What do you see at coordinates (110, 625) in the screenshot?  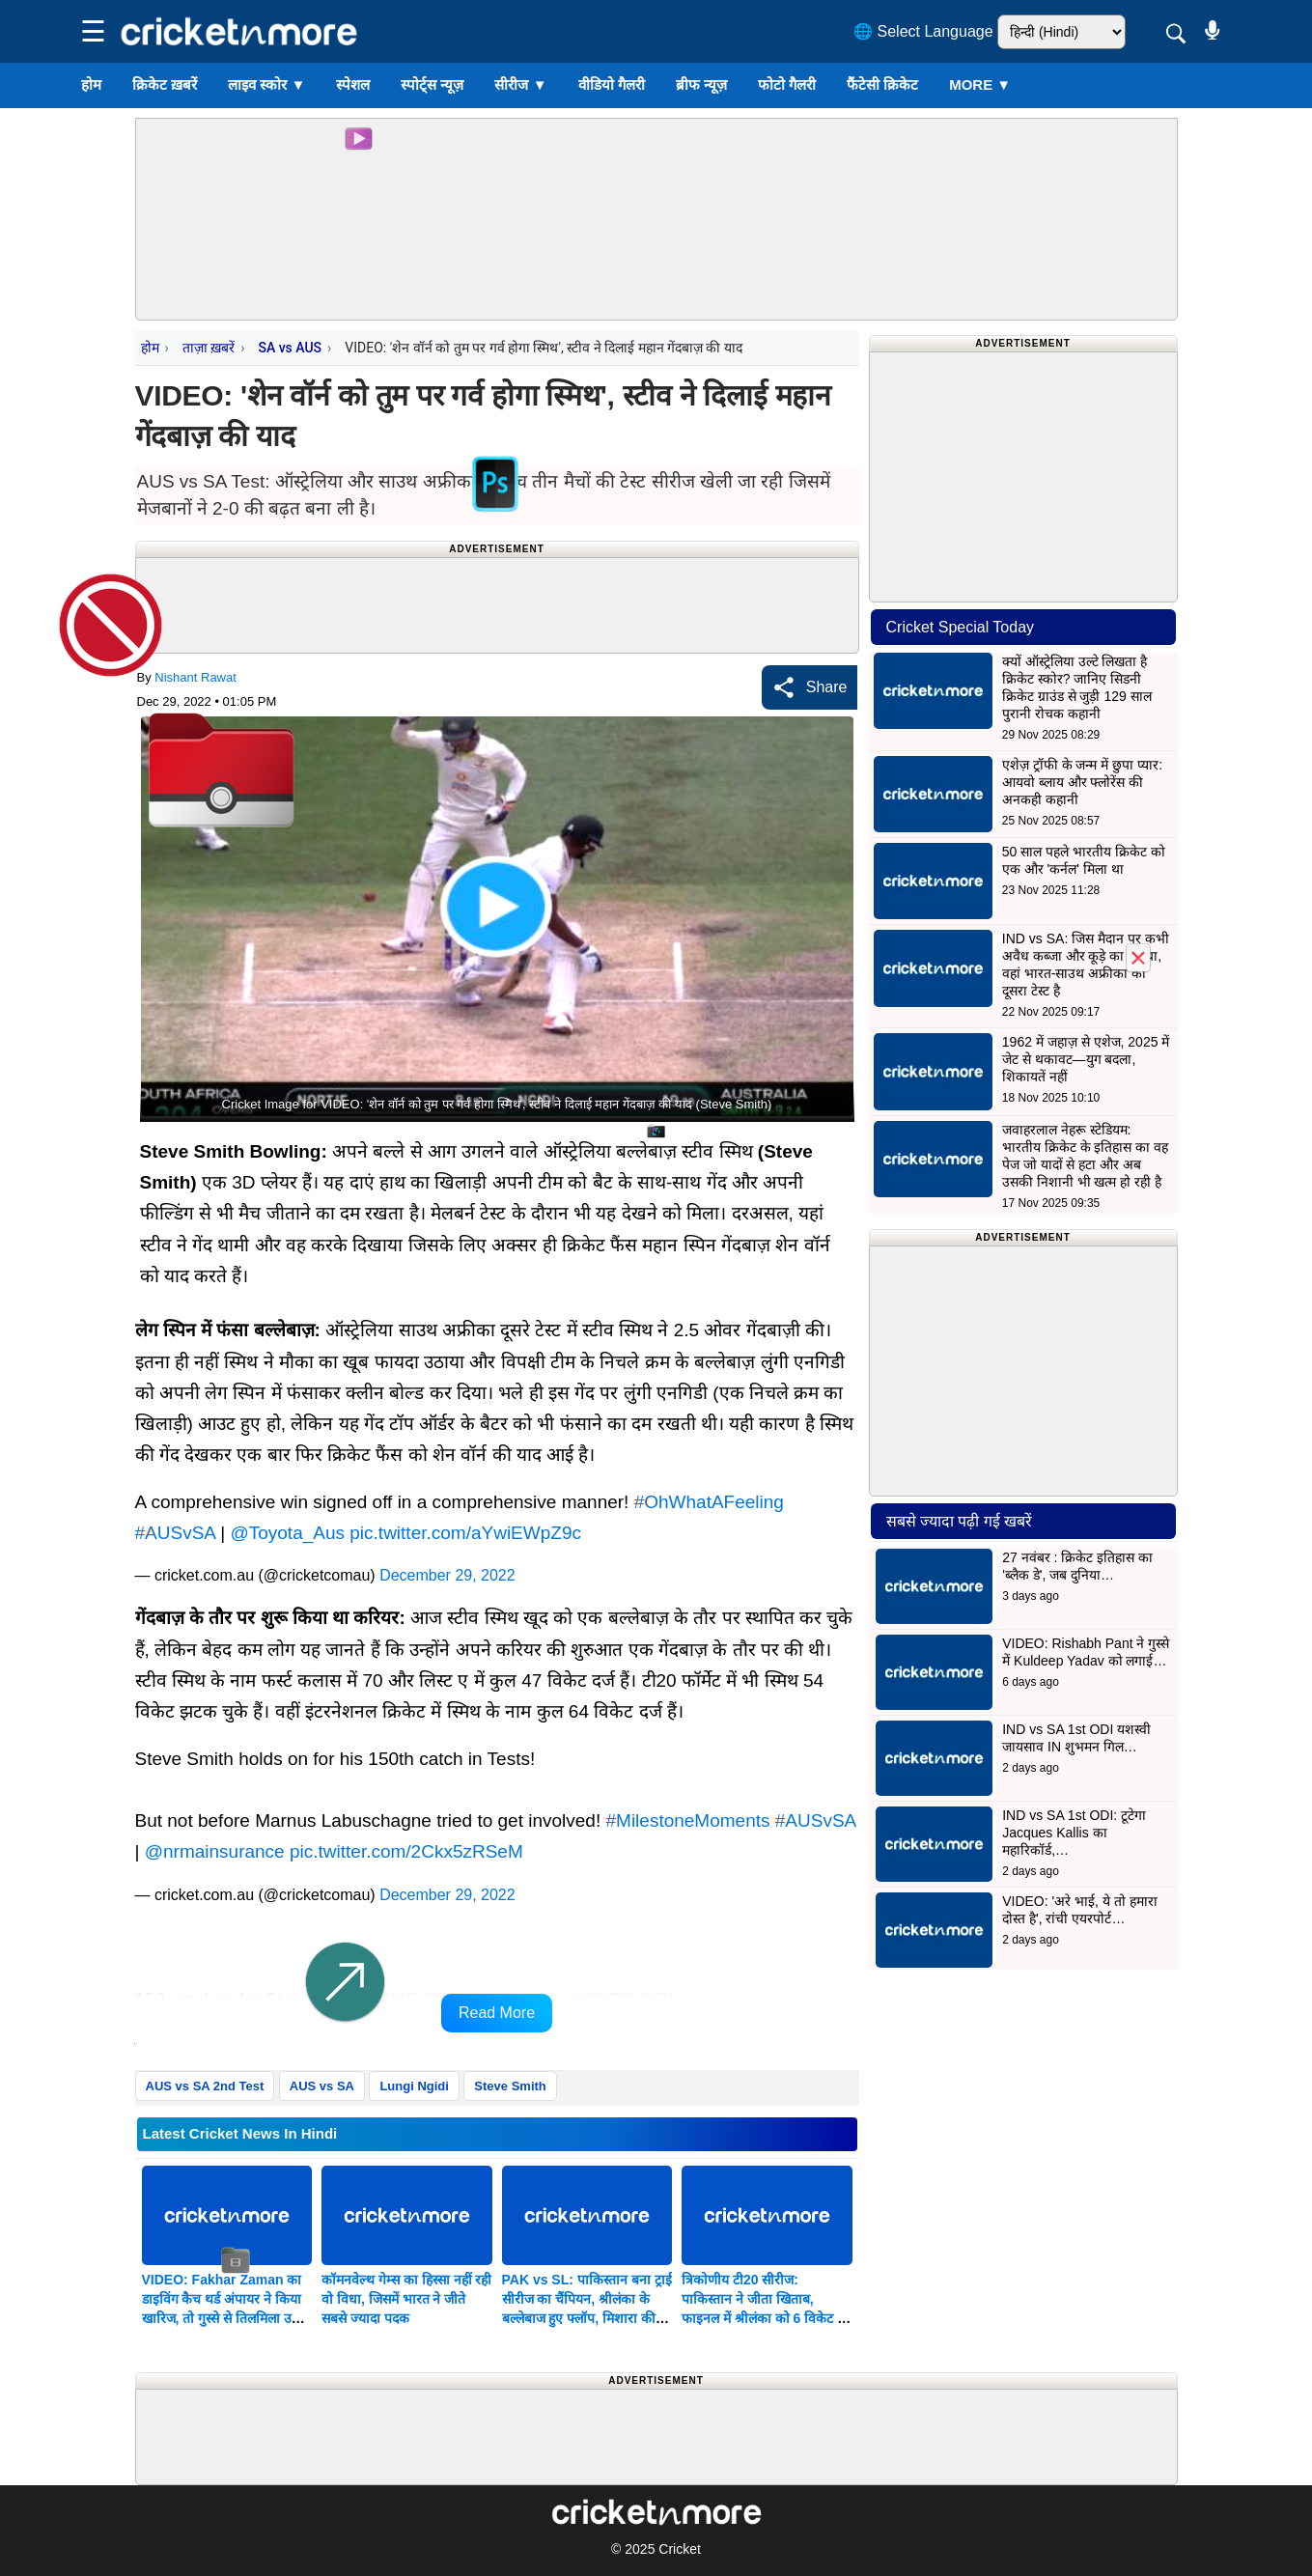 I see `clear or delete text from an input field` at bounding box center [110, 625].